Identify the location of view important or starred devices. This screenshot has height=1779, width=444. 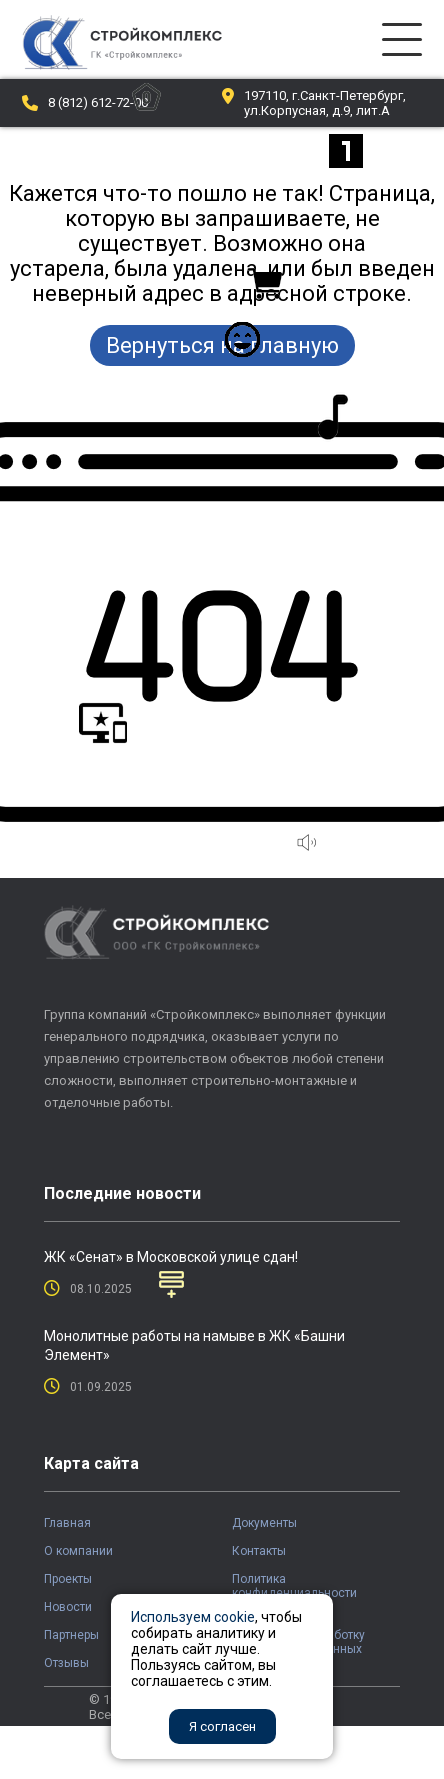
(103, 723).